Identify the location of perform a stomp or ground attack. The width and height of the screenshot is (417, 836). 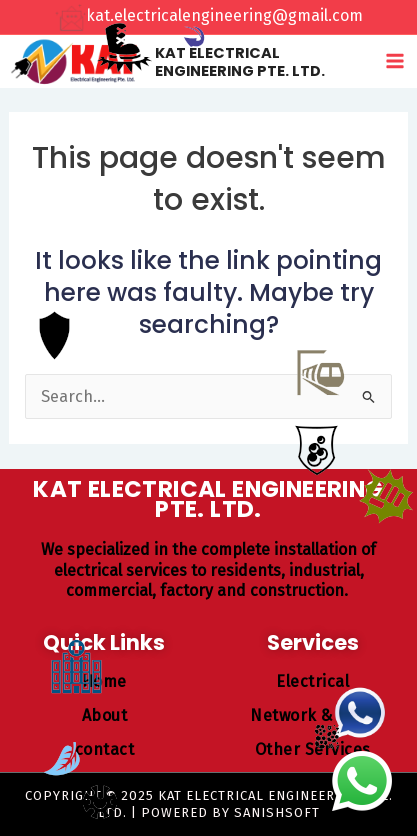
(124, 48).